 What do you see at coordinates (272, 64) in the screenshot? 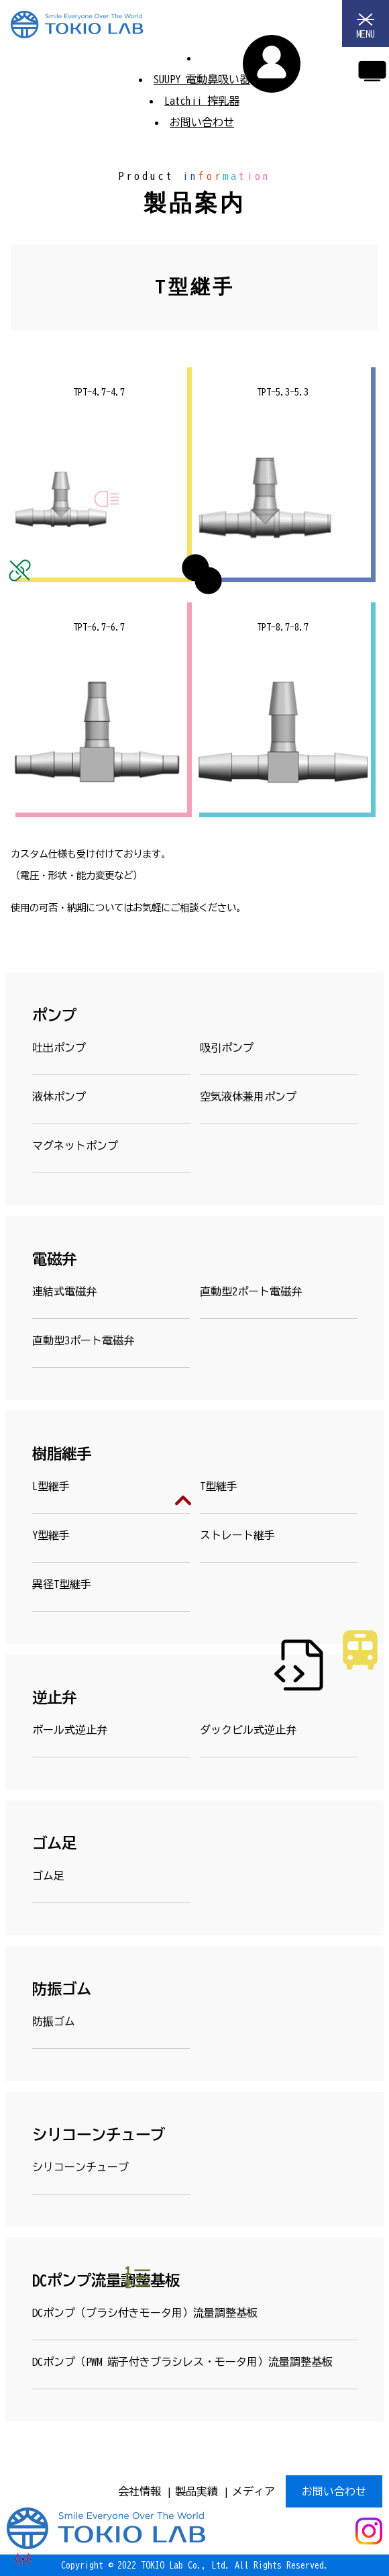
I see `view user profile` at bounding box center [272, 64].